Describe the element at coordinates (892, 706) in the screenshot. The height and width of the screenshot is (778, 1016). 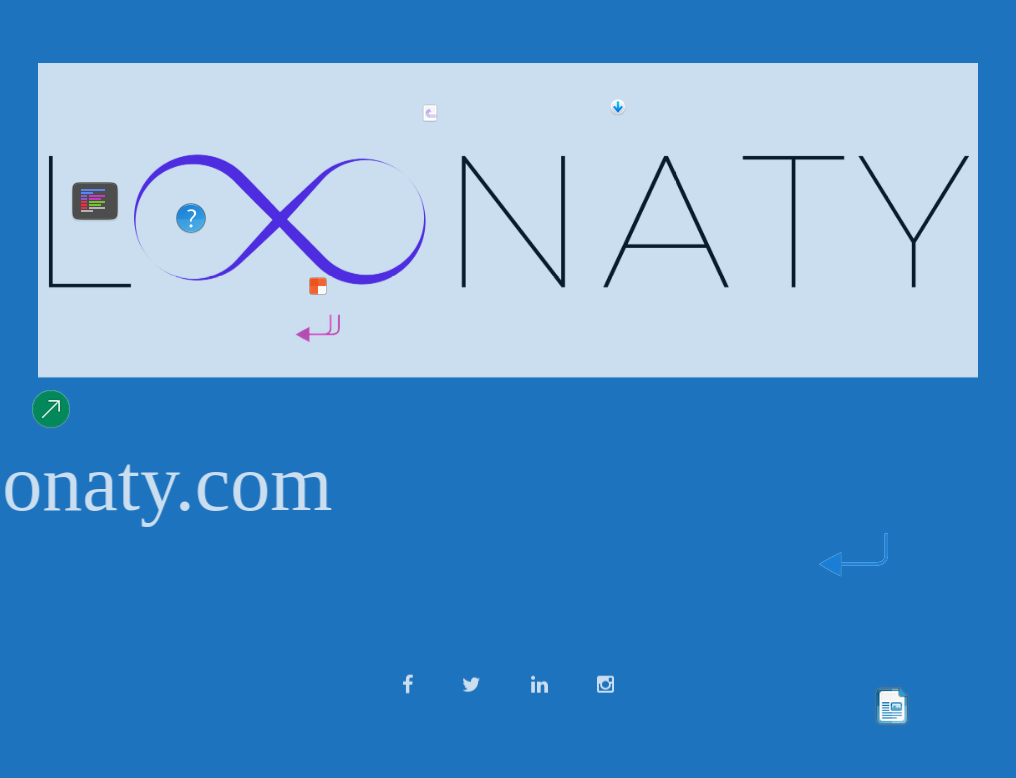
I see `open a text document file` at that location.